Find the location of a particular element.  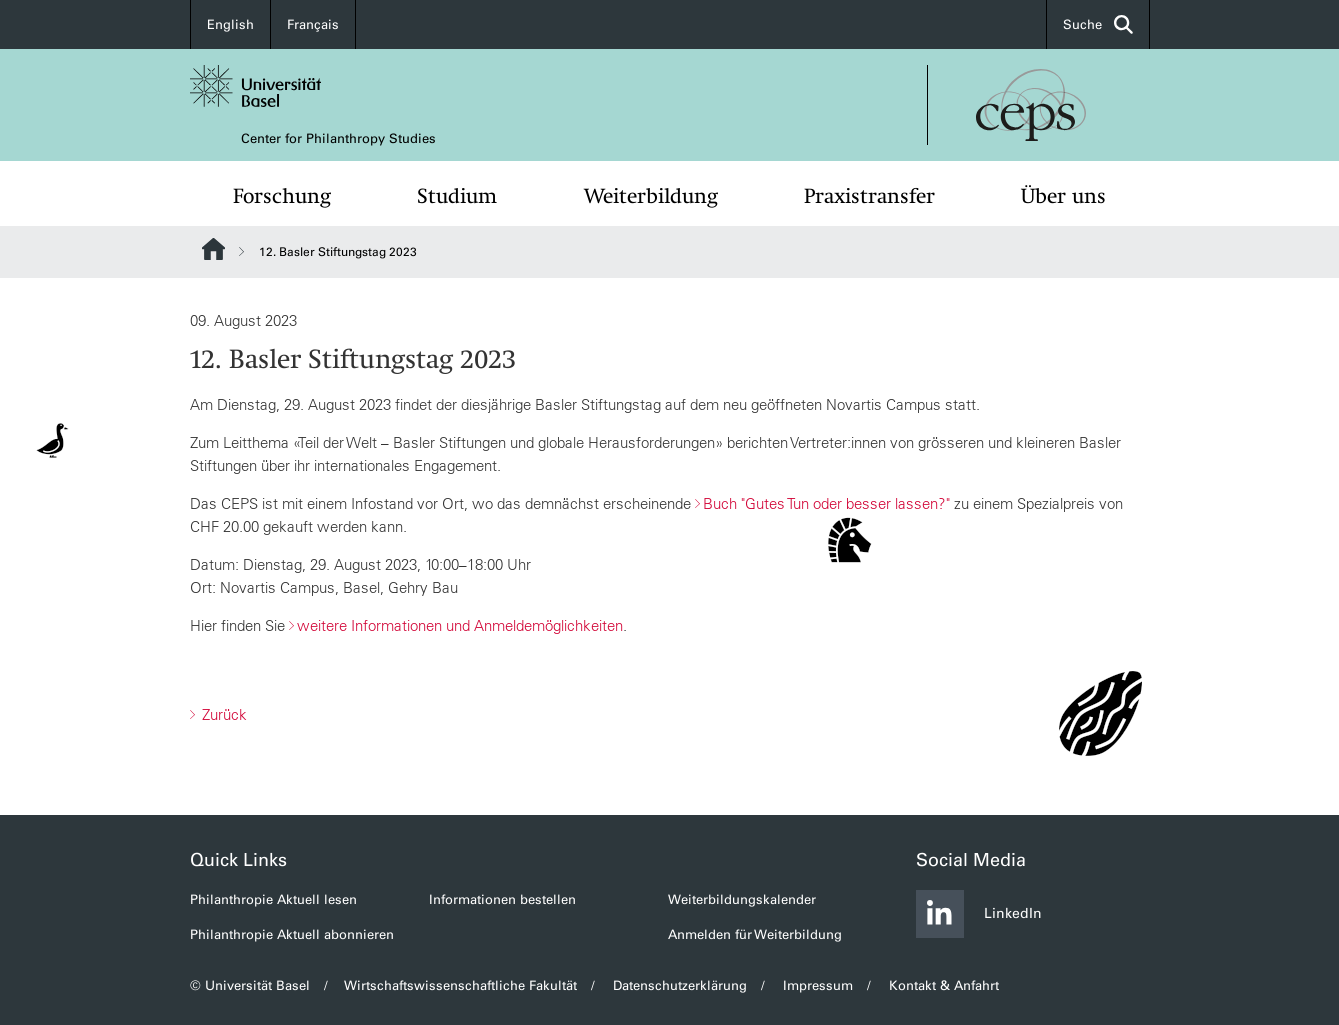

indicates almond or tree nut allergen warning is located at coordinates (1100, 713).